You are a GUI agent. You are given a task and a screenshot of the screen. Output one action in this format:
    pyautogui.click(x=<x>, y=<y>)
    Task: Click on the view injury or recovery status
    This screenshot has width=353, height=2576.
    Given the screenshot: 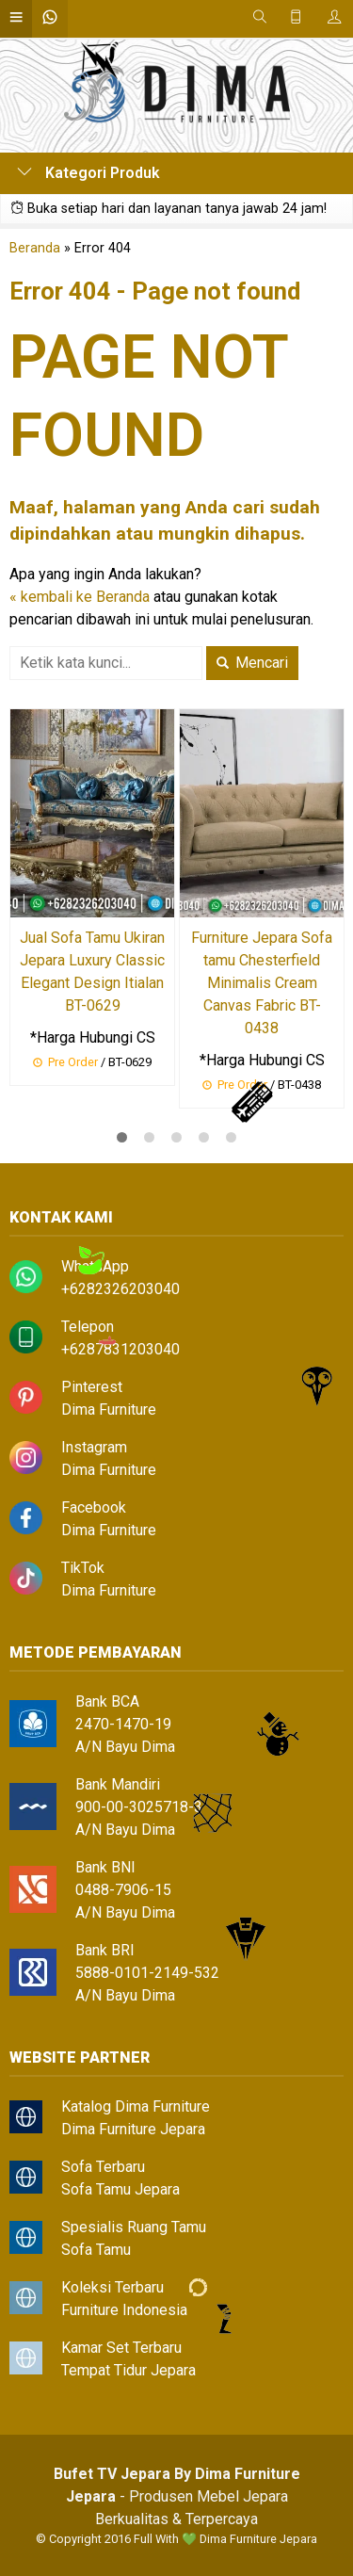 What is the action you would take?
    pyautogui.click(x=225, y=2319)
    